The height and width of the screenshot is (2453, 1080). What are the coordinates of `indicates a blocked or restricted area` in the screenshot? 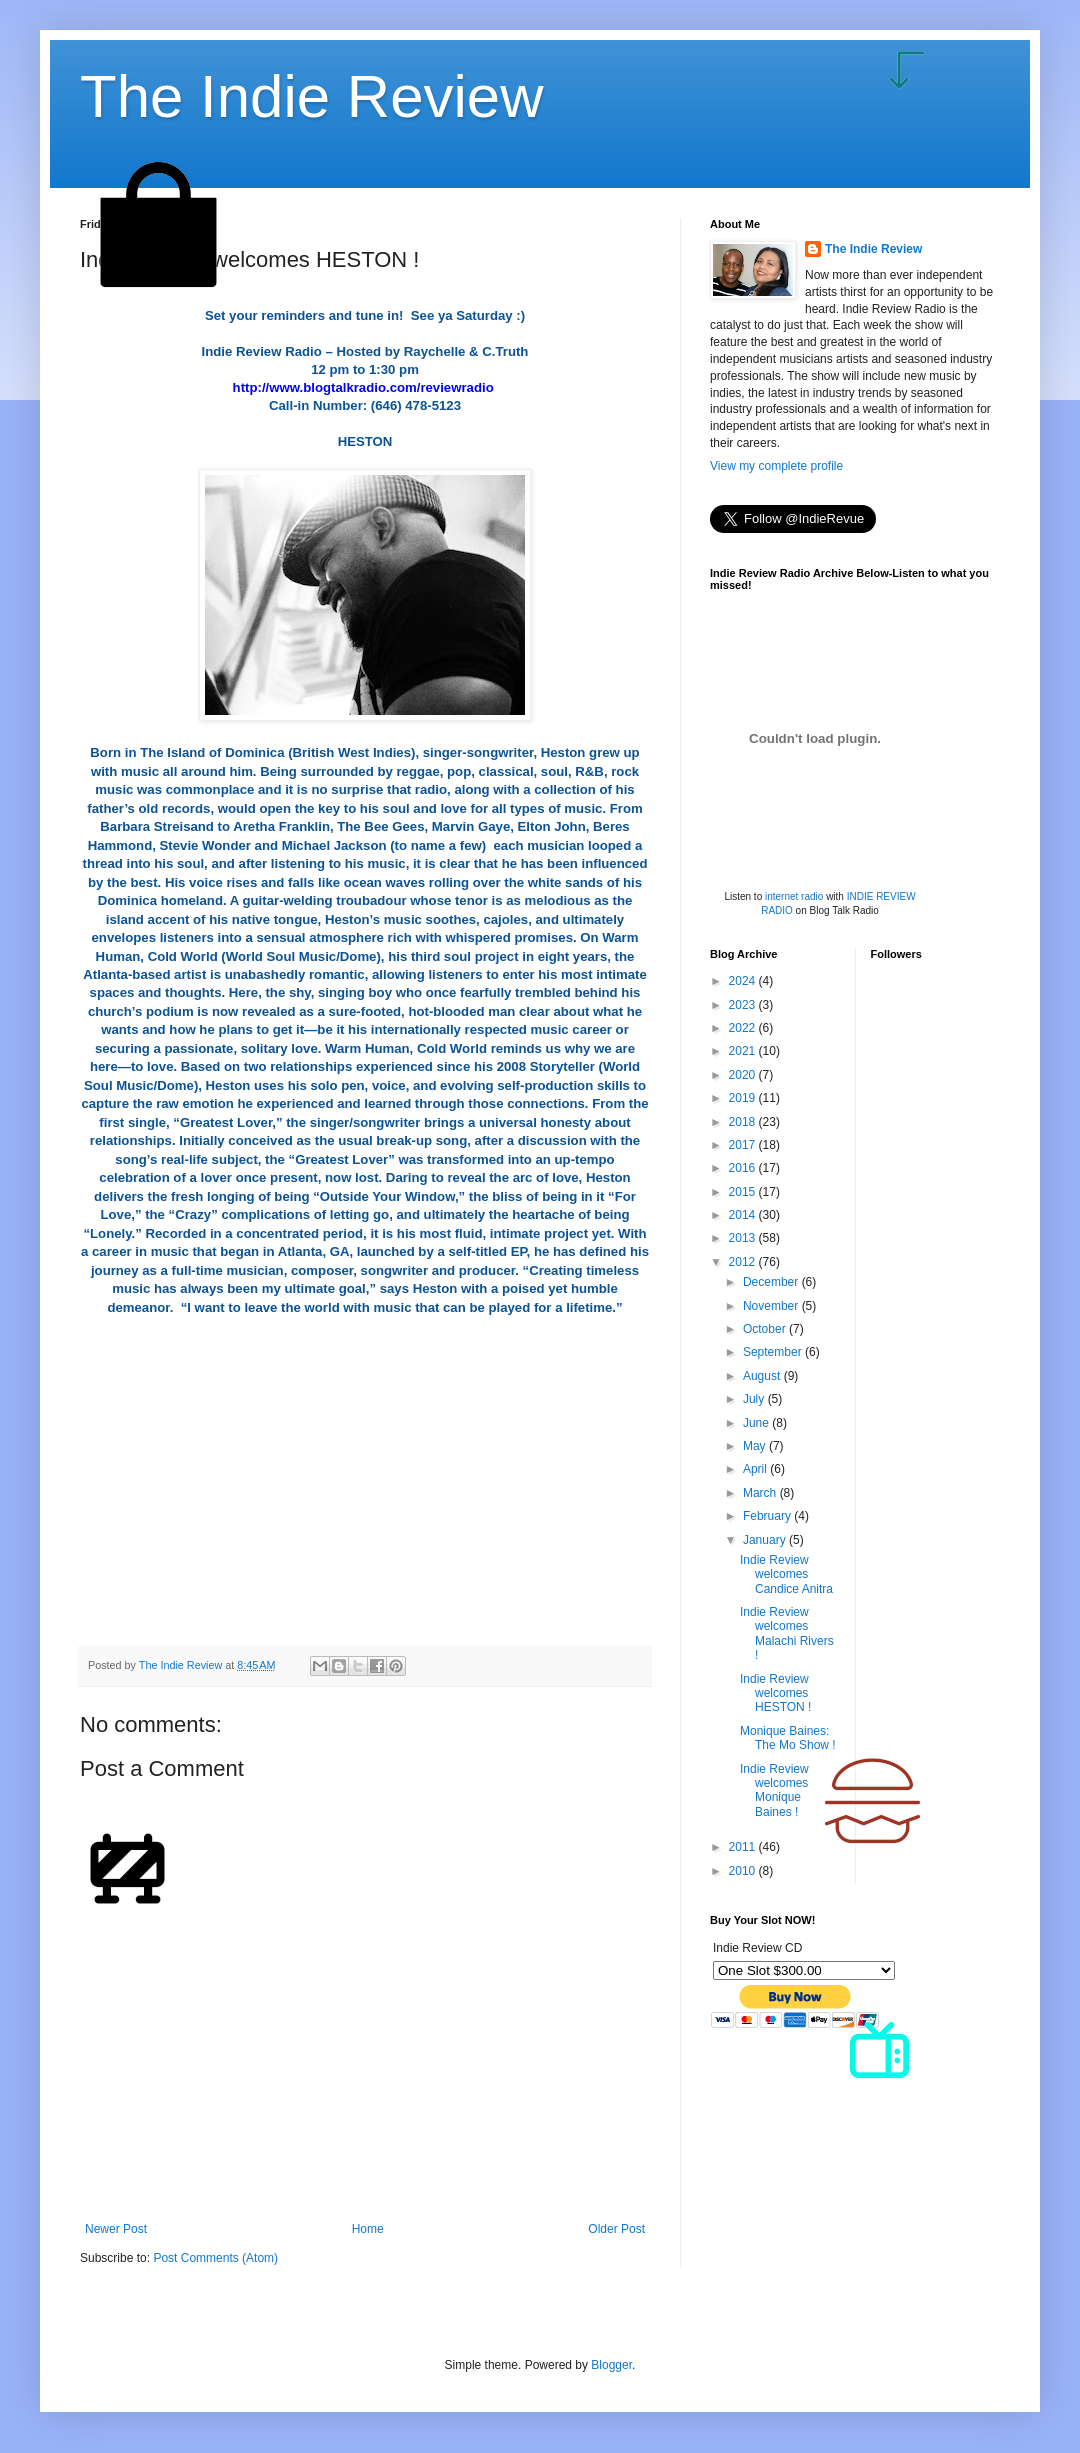 It's located at (127, 1866).